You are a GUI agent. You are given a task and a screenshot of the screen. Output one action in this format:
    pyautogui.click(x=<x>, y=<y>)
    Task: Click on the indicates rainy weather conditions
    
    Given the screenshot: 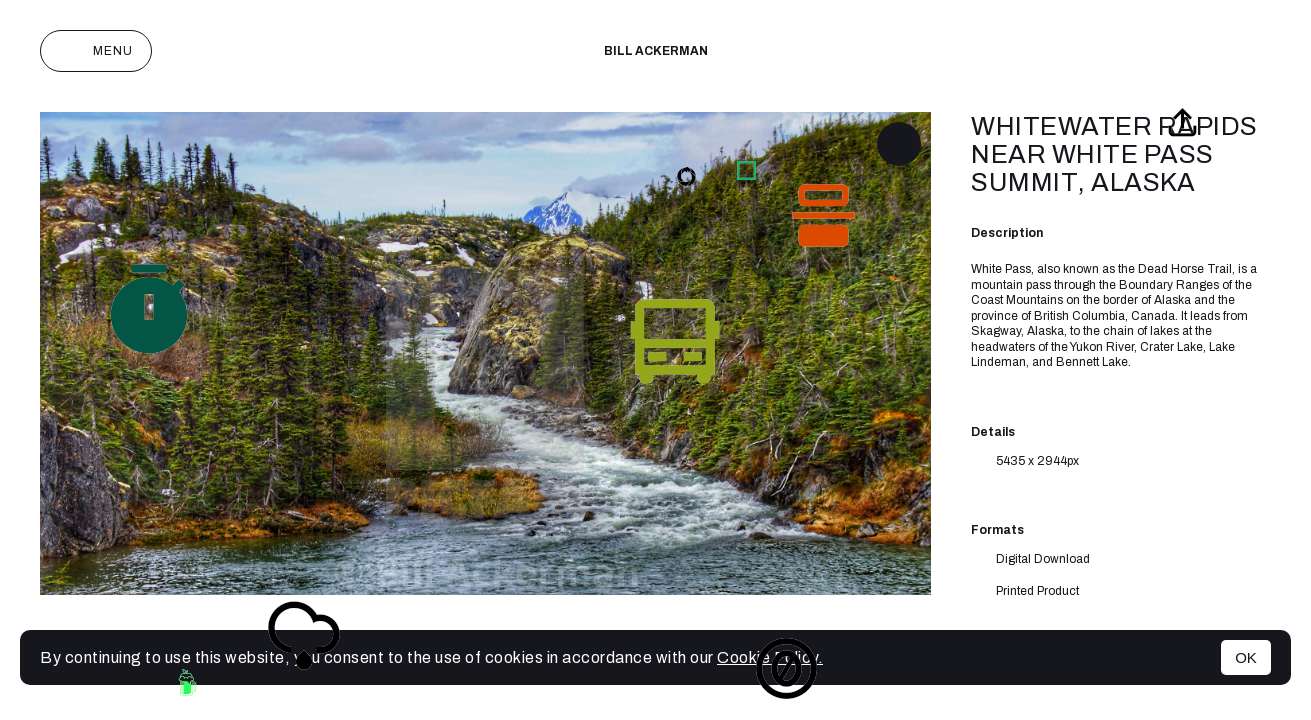 What is the action you would take?
    pyautogui.click(x=304, y=634)
    